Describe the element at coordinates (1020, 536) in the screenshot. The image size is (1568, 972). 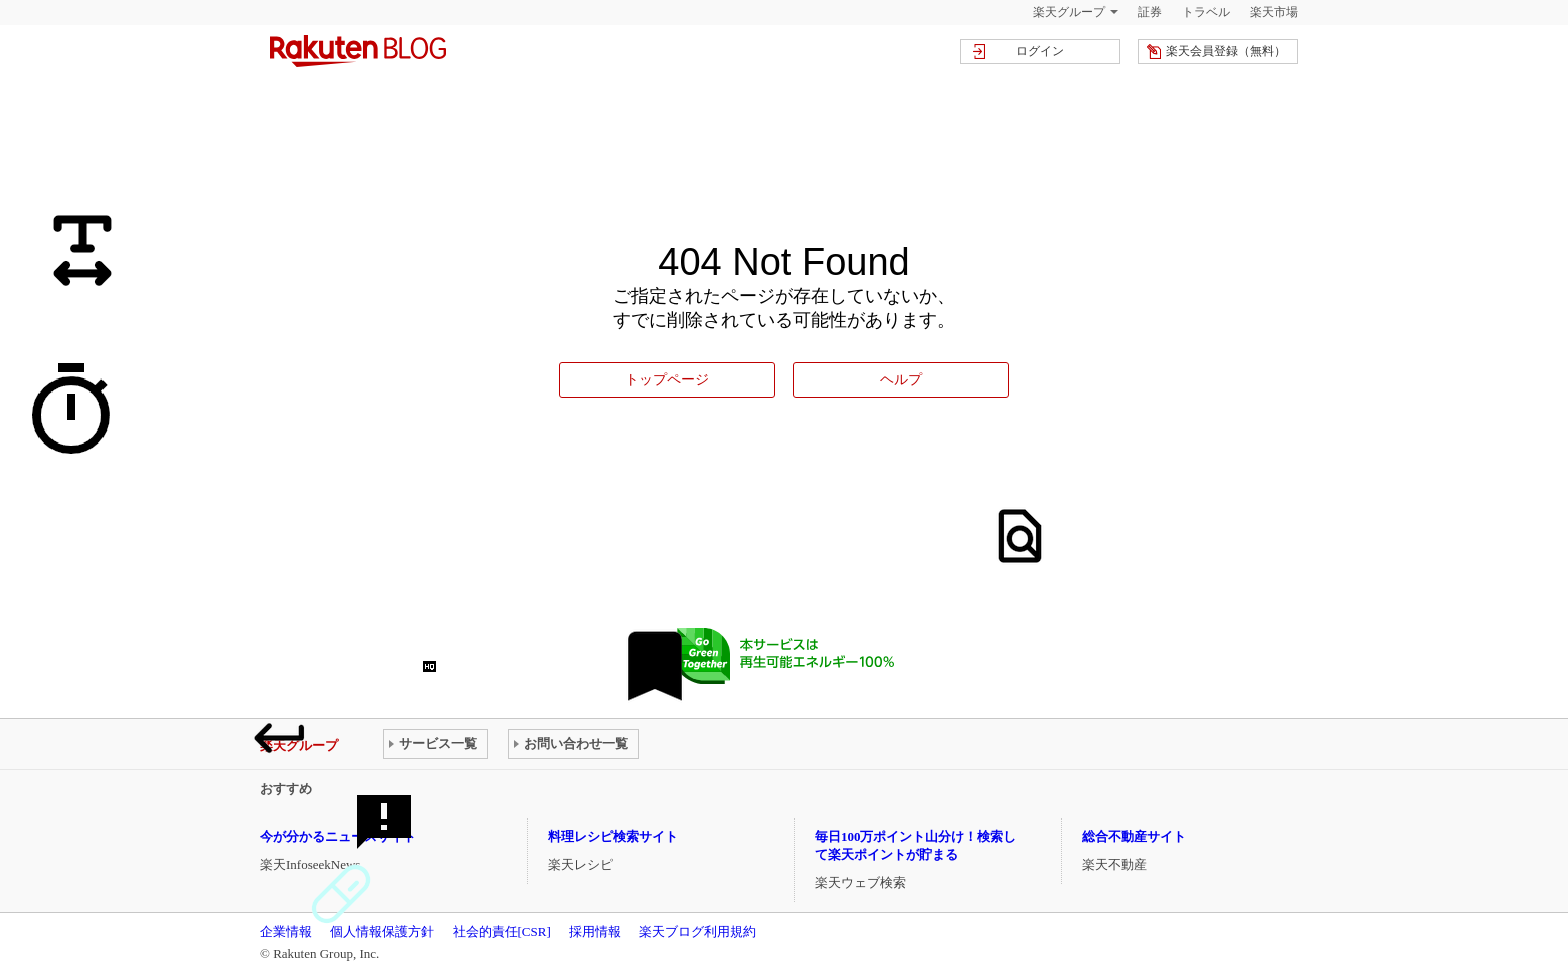
I see `search within the current document` at that location.